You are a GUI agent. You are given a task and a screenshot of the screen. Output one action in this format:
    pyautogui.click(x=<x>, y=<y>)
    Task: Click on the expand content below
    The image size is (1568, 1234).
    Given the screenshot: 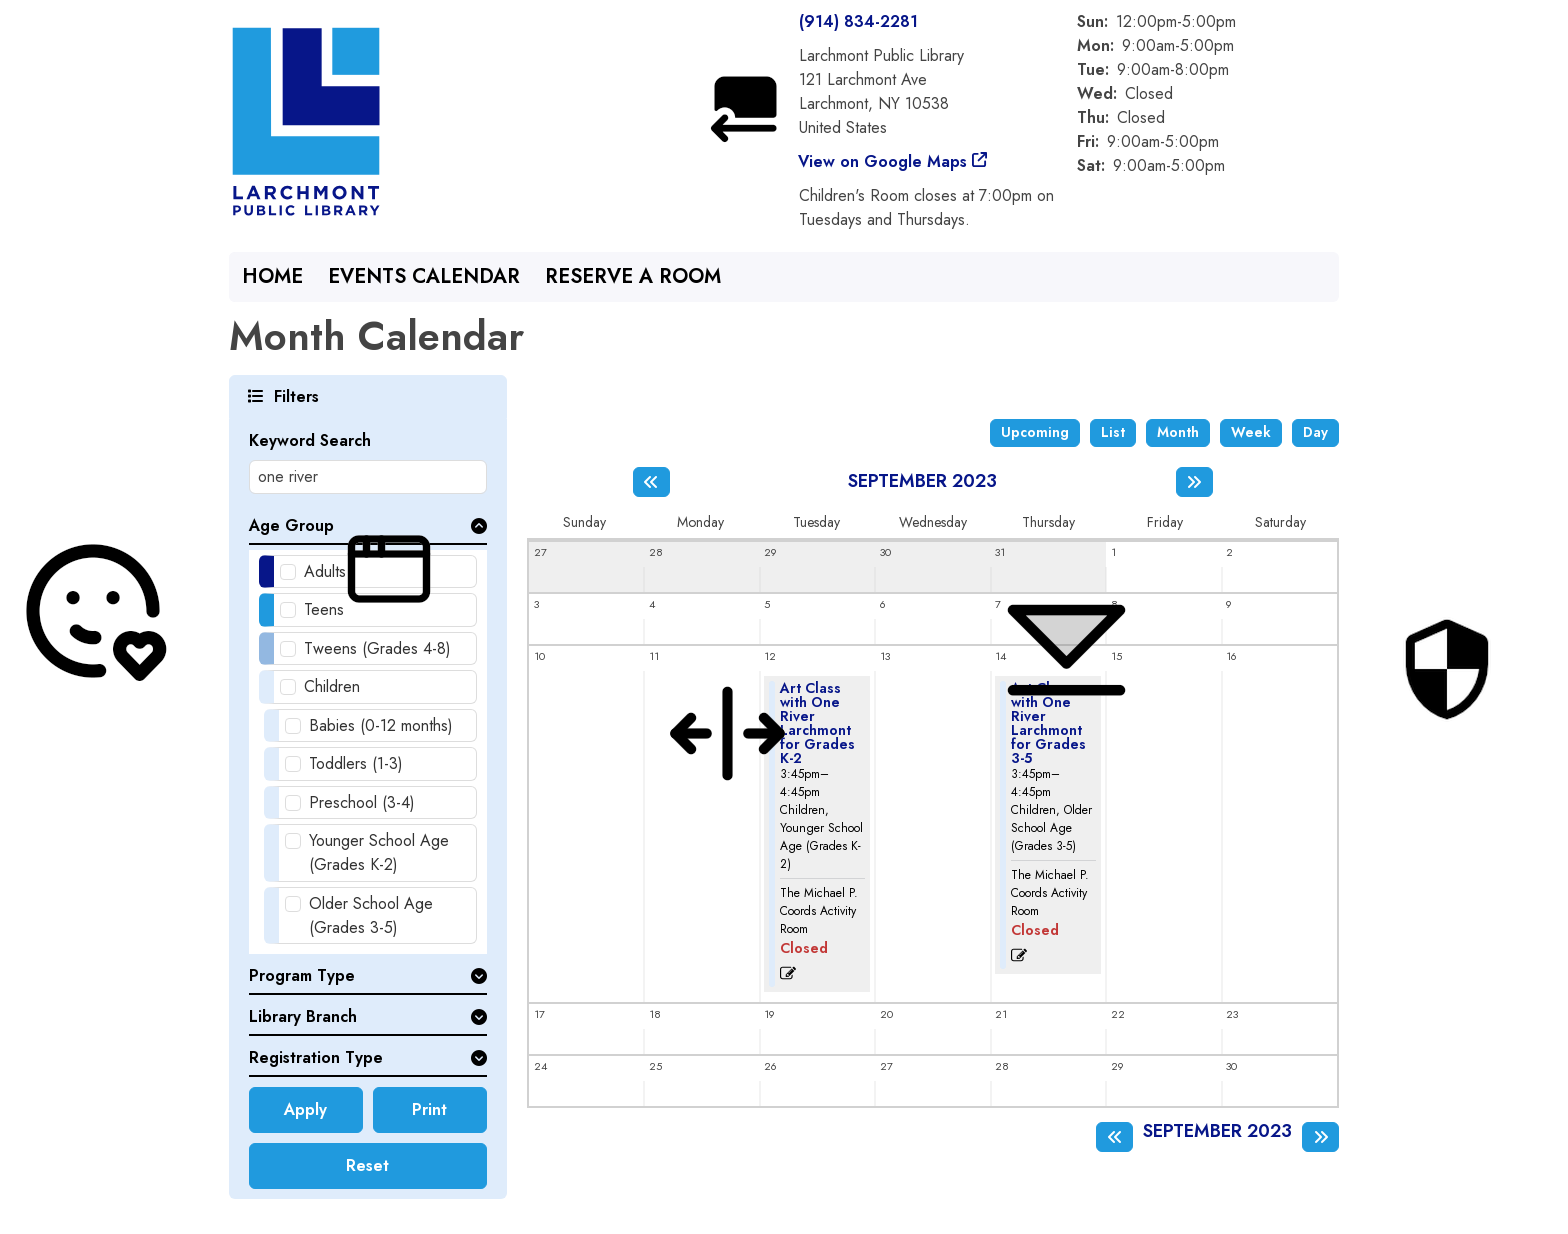 What is the action you would take?
    pyautogui.click(x=1066, y=647)
    